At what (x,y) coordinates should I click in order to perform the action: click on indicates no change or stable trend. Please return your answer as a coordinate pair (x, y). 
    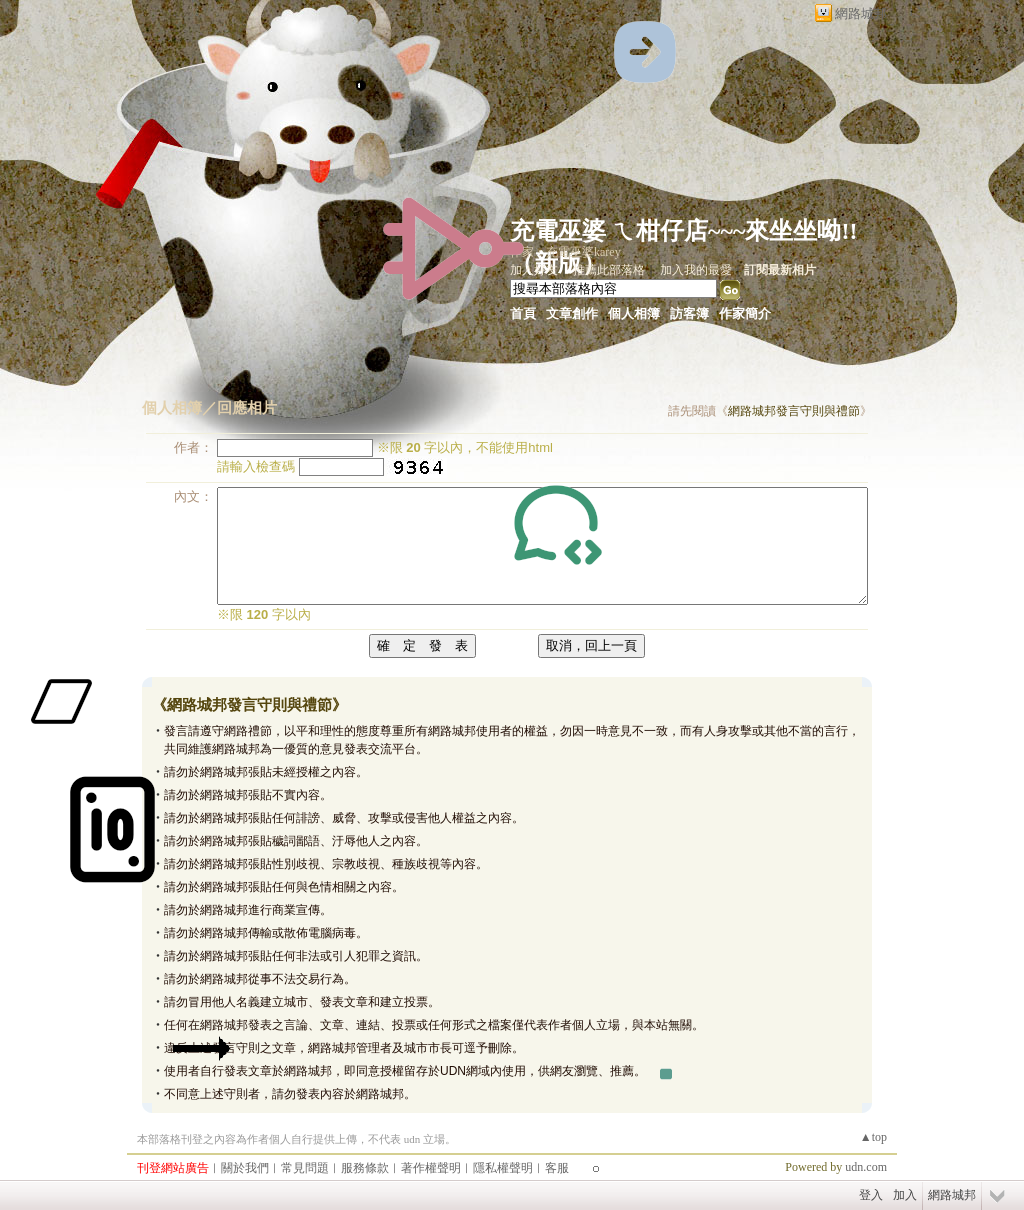
    Looking at the image, I should click on (200, 1048).